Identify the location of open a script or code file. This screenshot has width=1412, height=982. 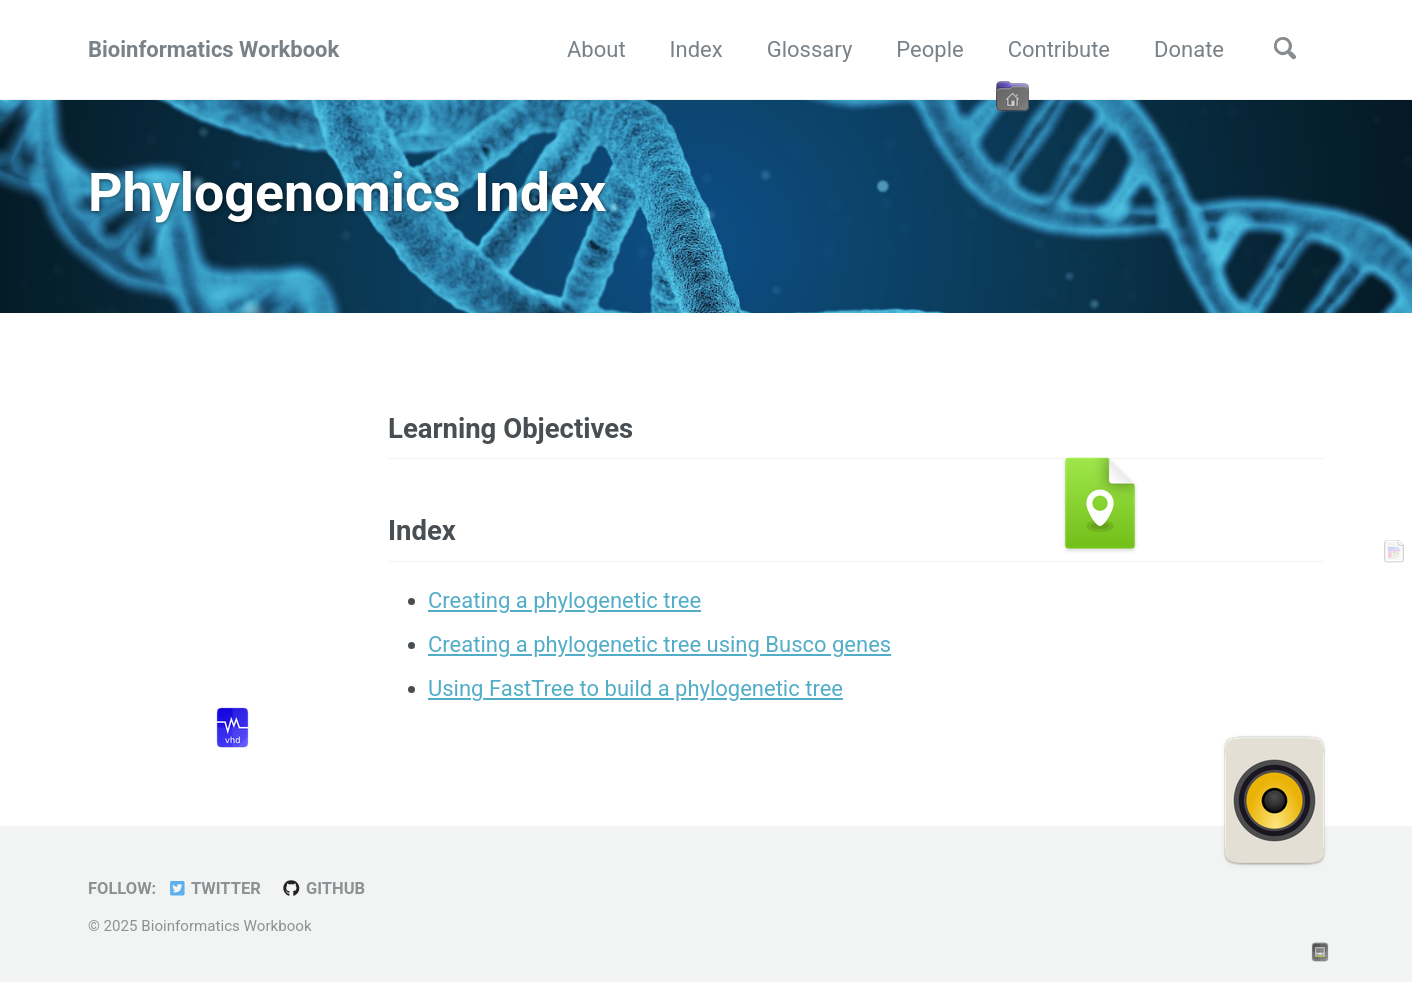
(1394, 551).